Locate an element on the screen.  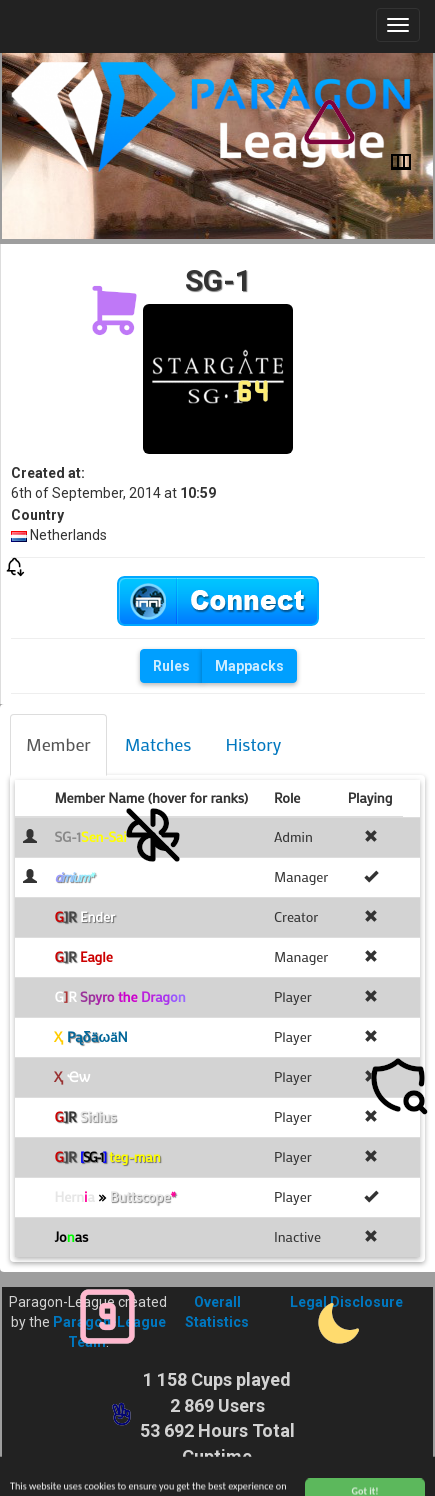
peace sign or victory gesture is located at coordinates (122, 1414).